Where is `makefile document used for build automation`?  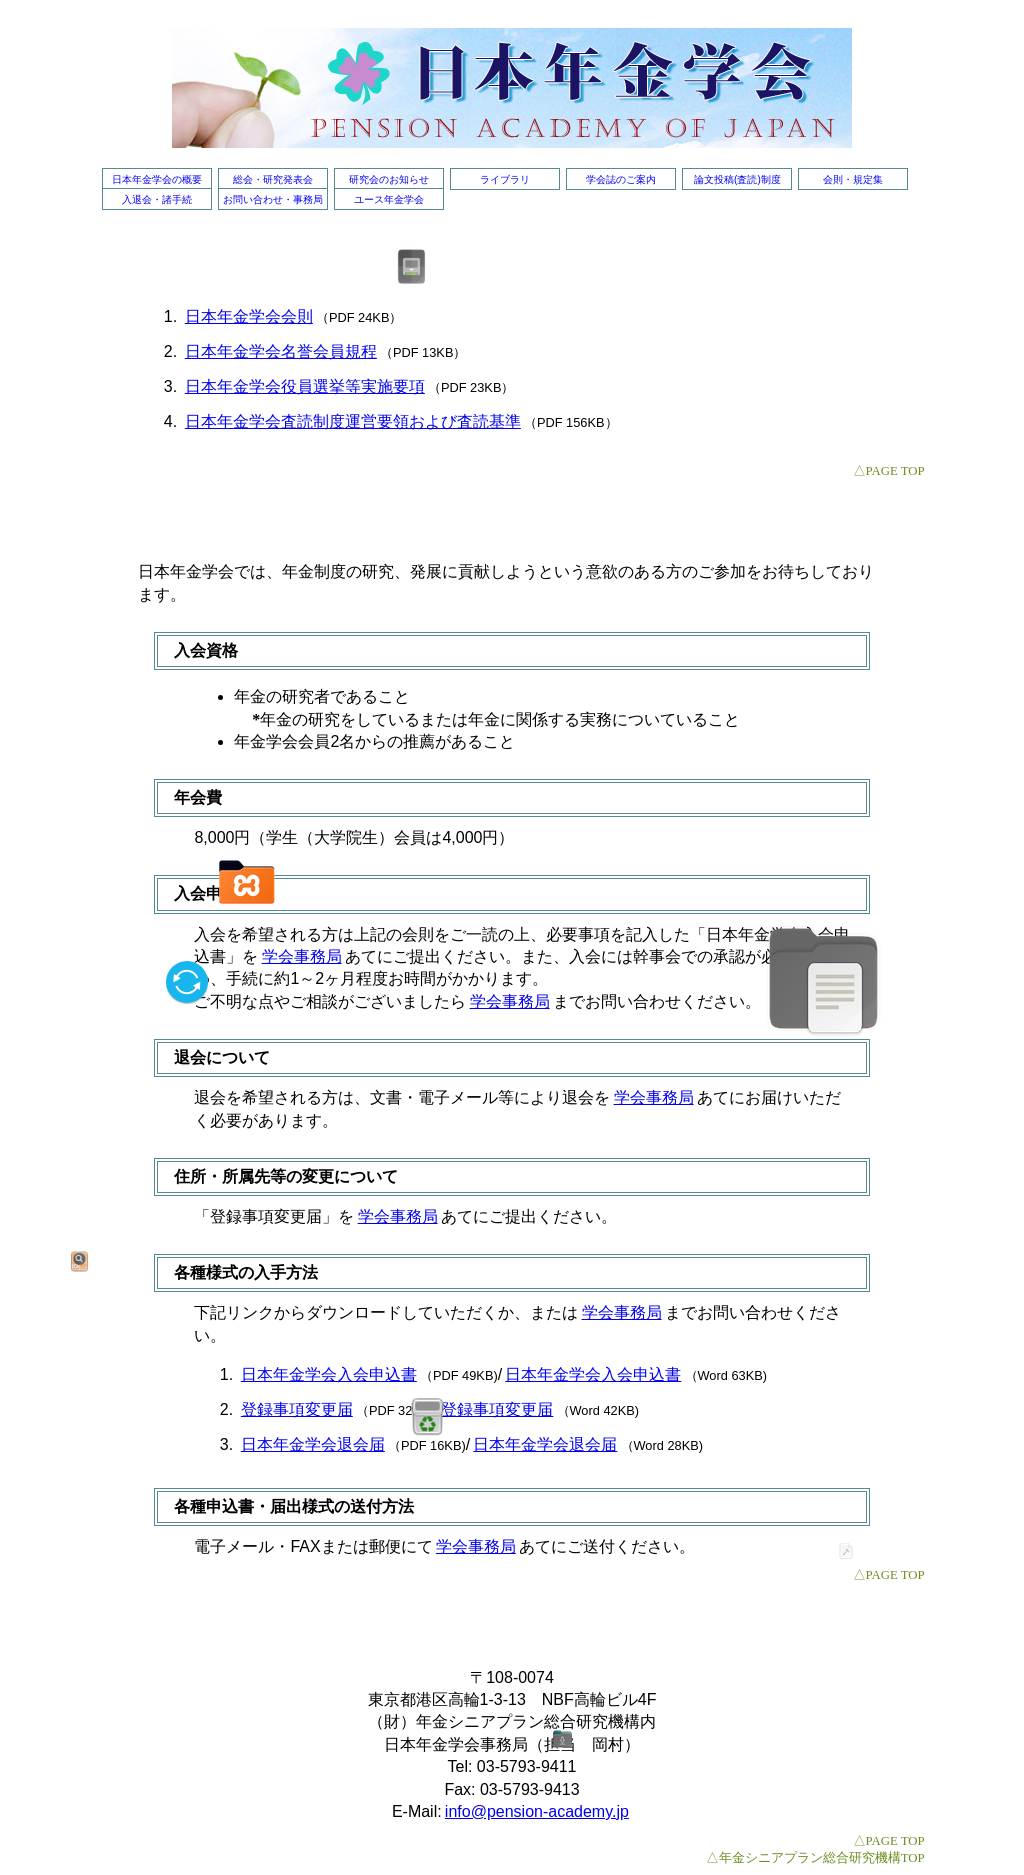
makefile document used for build automation is located at coordinates (846, 1551).